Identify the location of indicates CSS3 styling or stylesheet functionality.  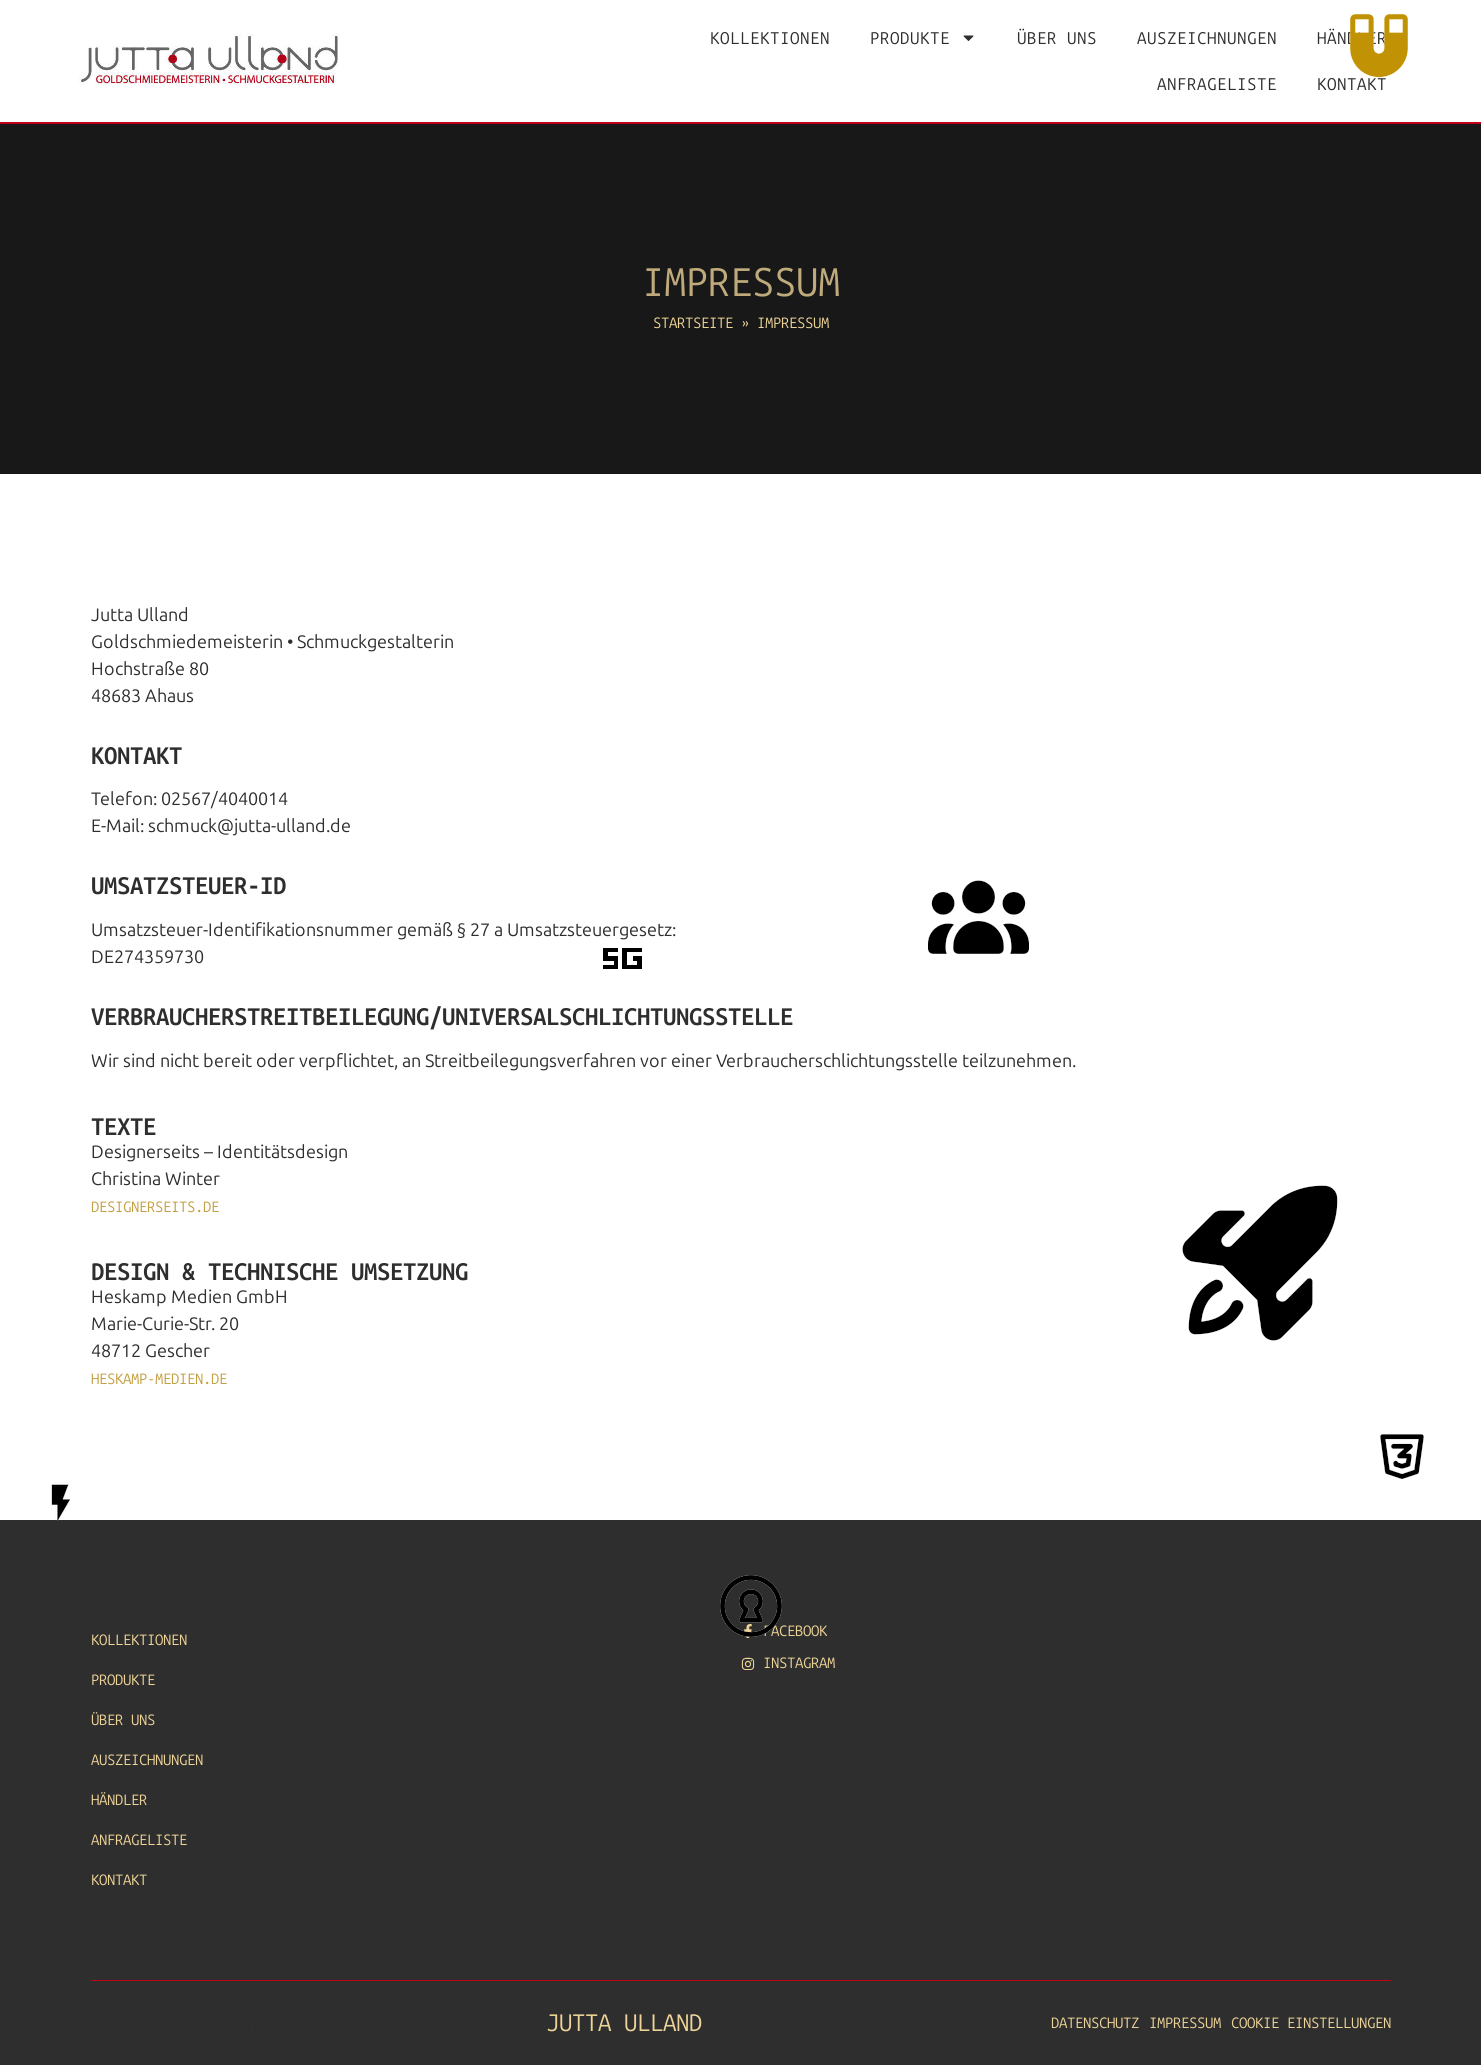
(1402, 1456).